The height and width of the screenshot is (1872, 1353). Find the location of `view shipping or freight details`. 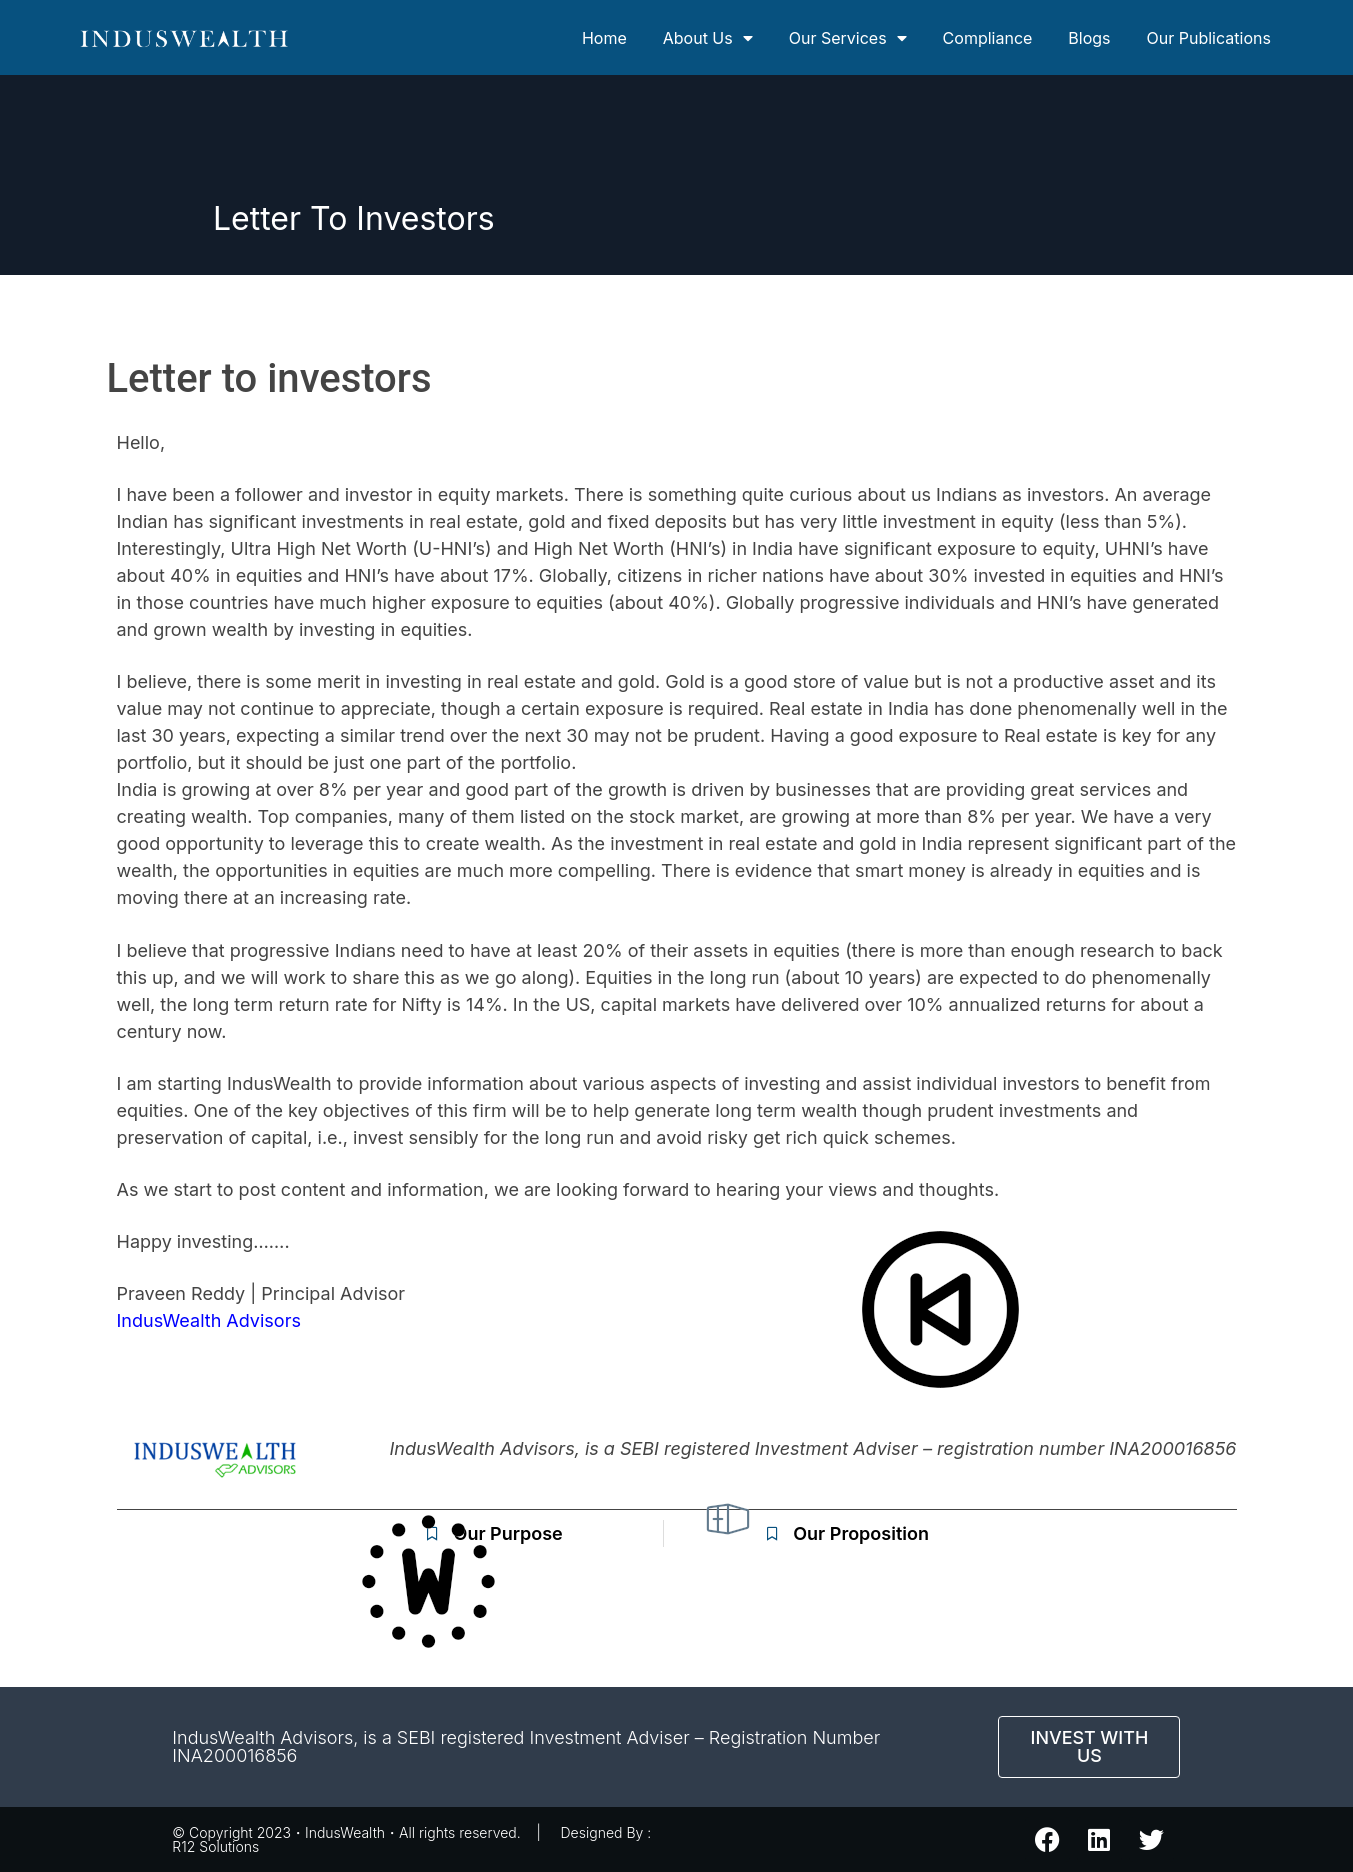

view shipping or freight details is located at coordinates (728, 1519).